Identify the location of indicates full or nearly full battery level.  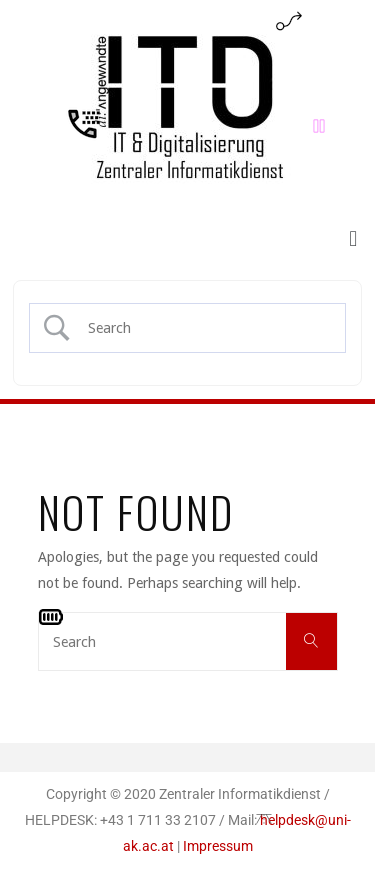
(51, 617).